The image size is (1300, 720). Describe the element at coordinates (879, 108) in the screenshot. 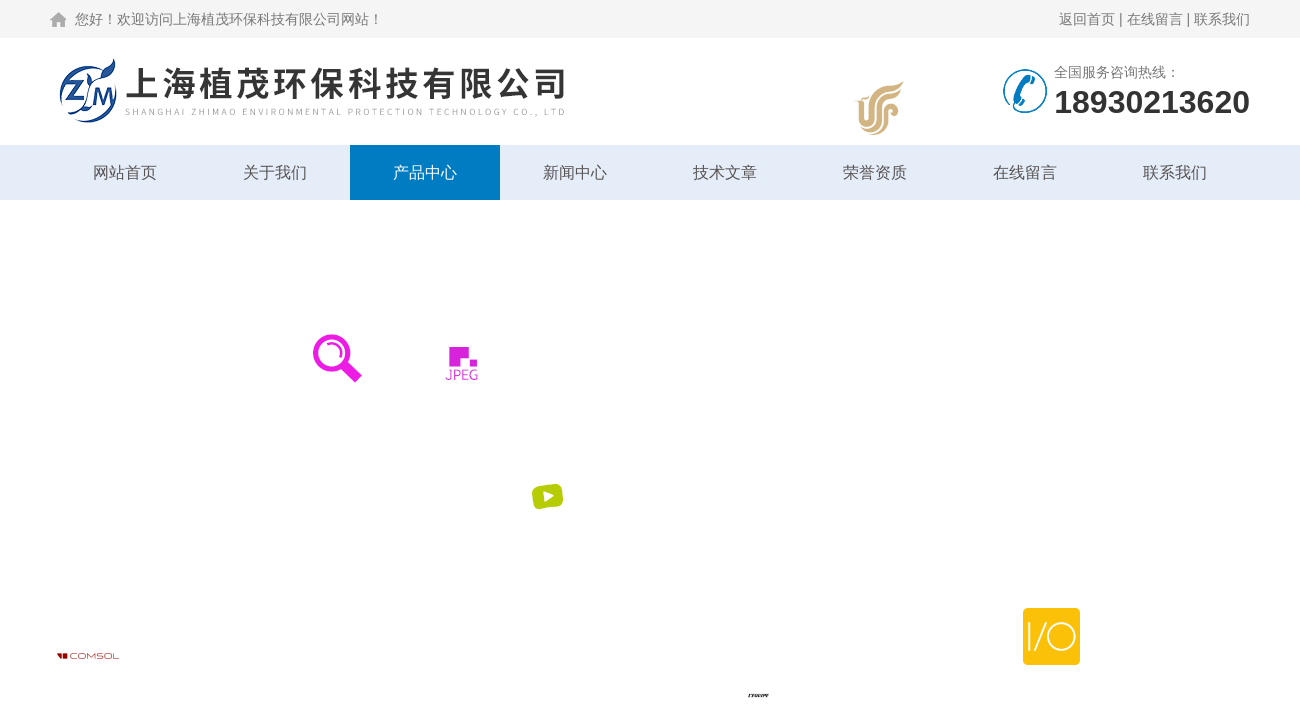

I see `Air China airline logo` at that location.